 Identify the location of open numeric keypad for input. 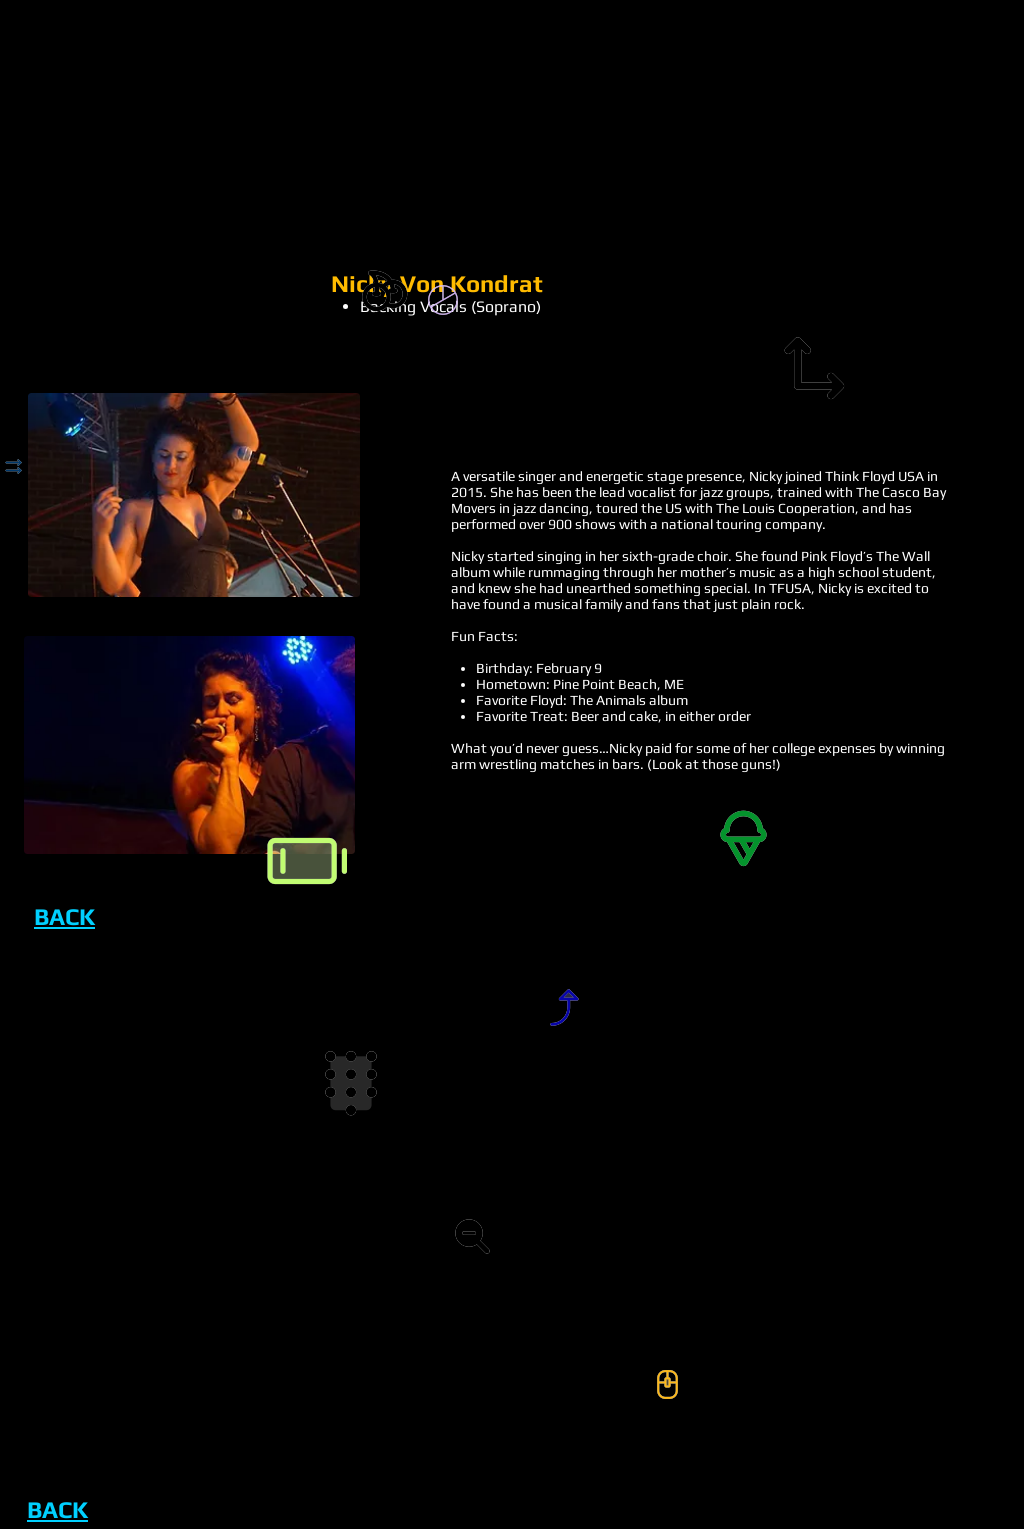
(351, 1082).